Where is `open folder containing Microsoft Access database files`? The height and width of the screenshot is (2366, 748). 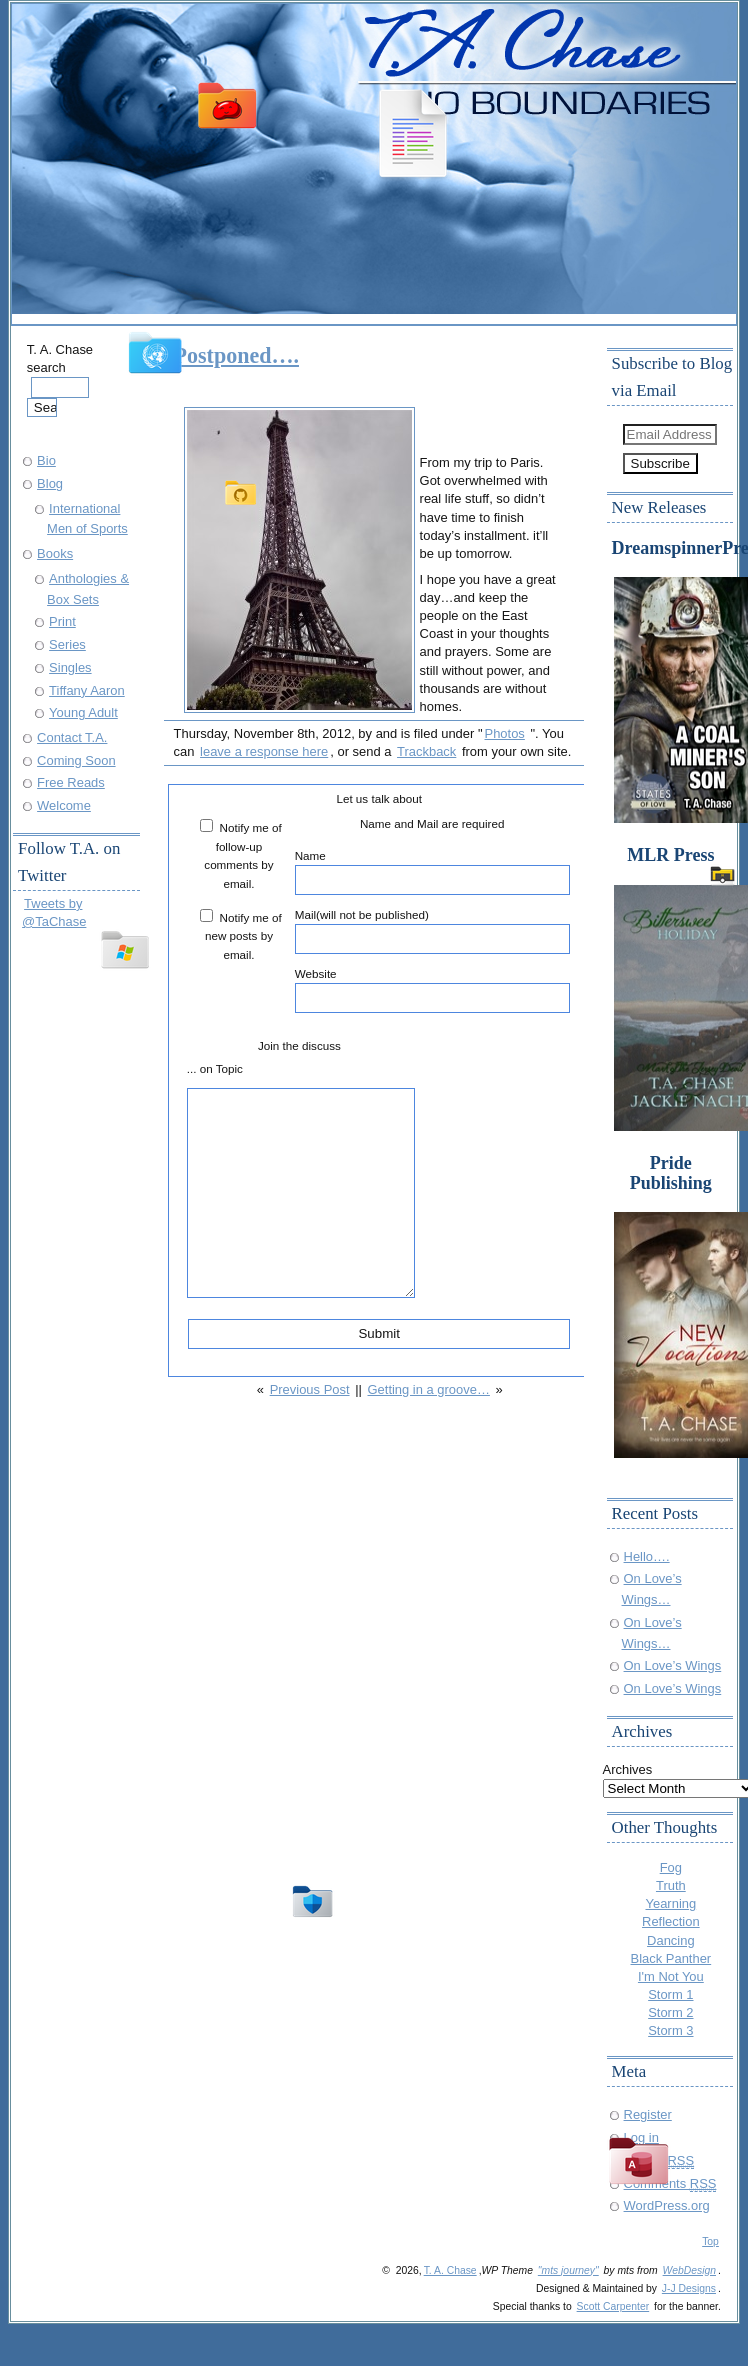 open folder containing Microsoft Access database files is located at coordinates (638, 2162).